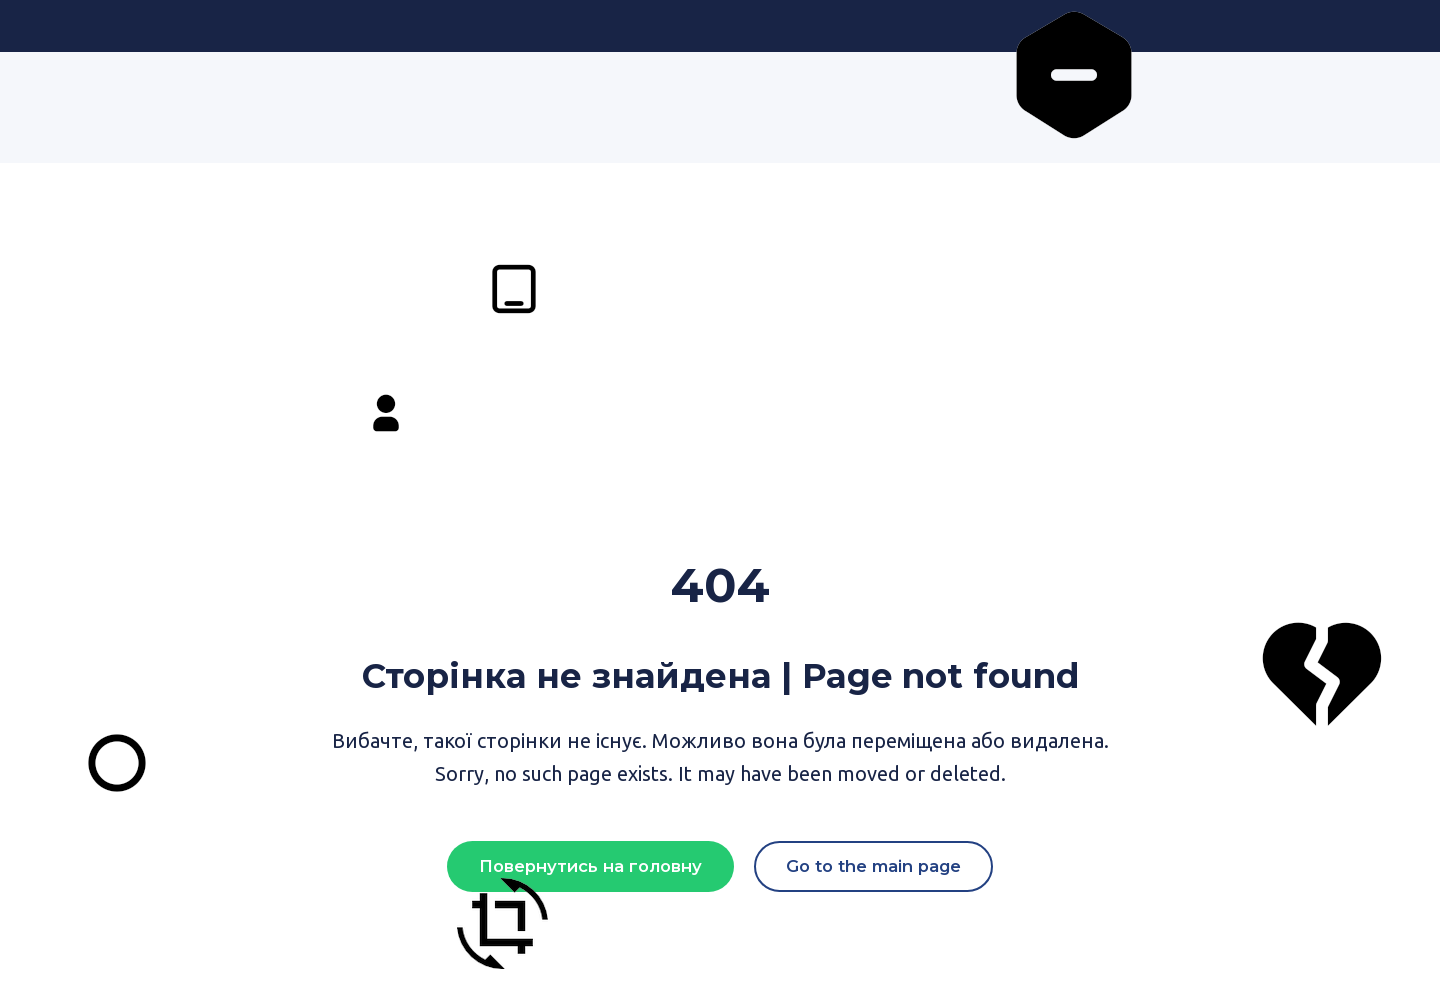 The width and height of the screenshot is (1440, 992). What do you see at coordinates (1322, 676) in the screenshot?
I see `indicates a broken or failed favorite` at bounding box center [1322, 676].